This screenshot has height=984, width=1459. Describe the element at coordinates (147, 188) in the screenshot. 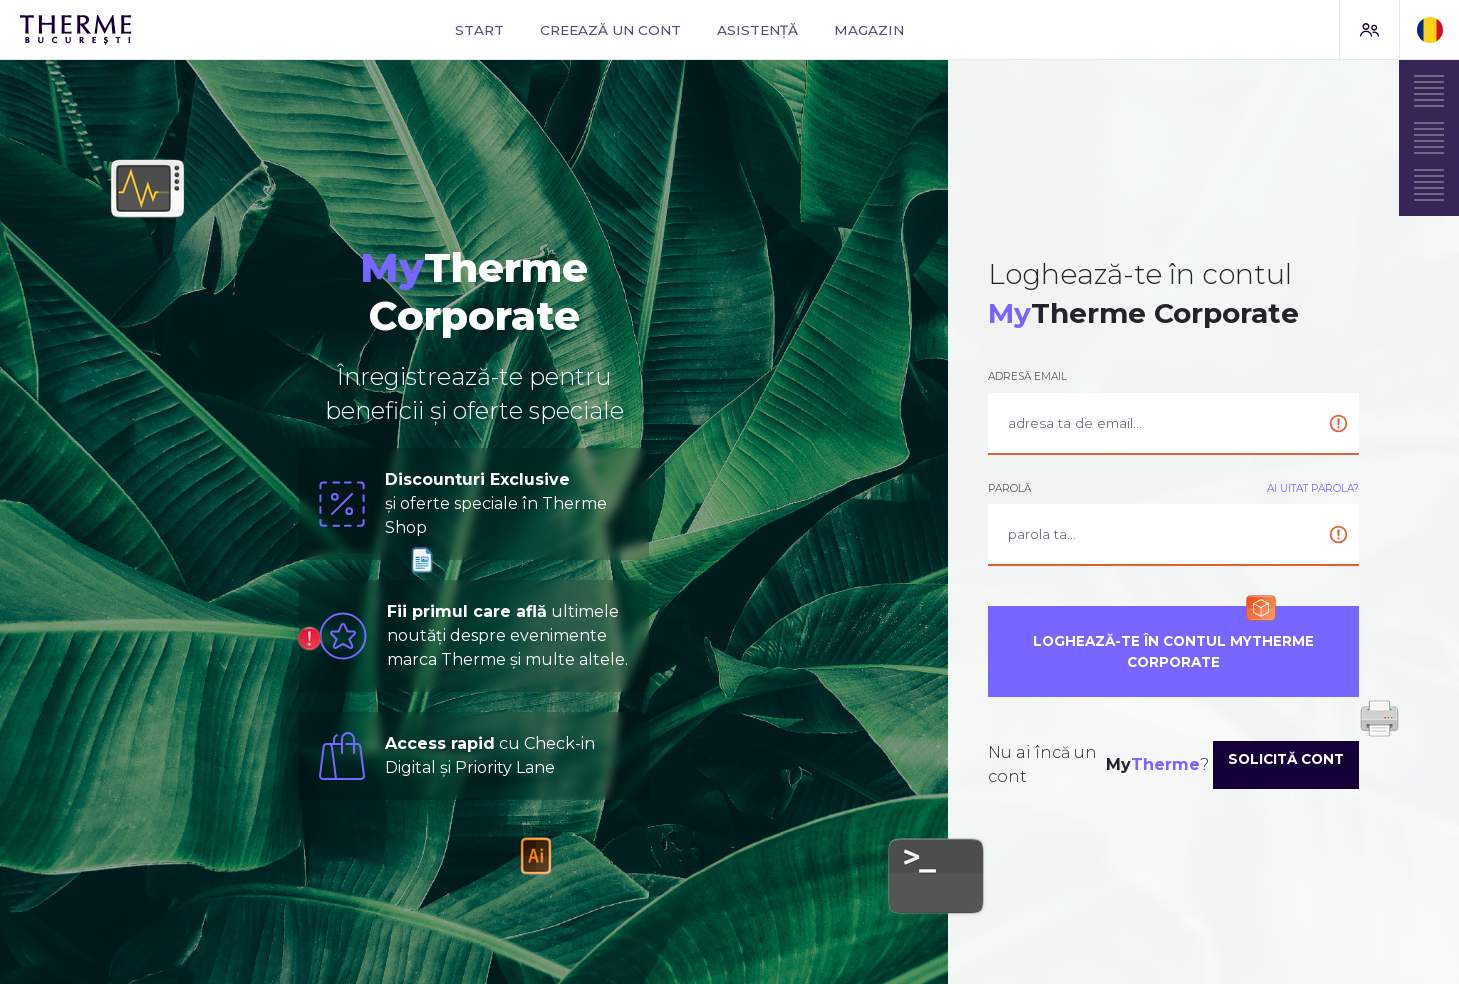

I see `open system monitor application` at that location.